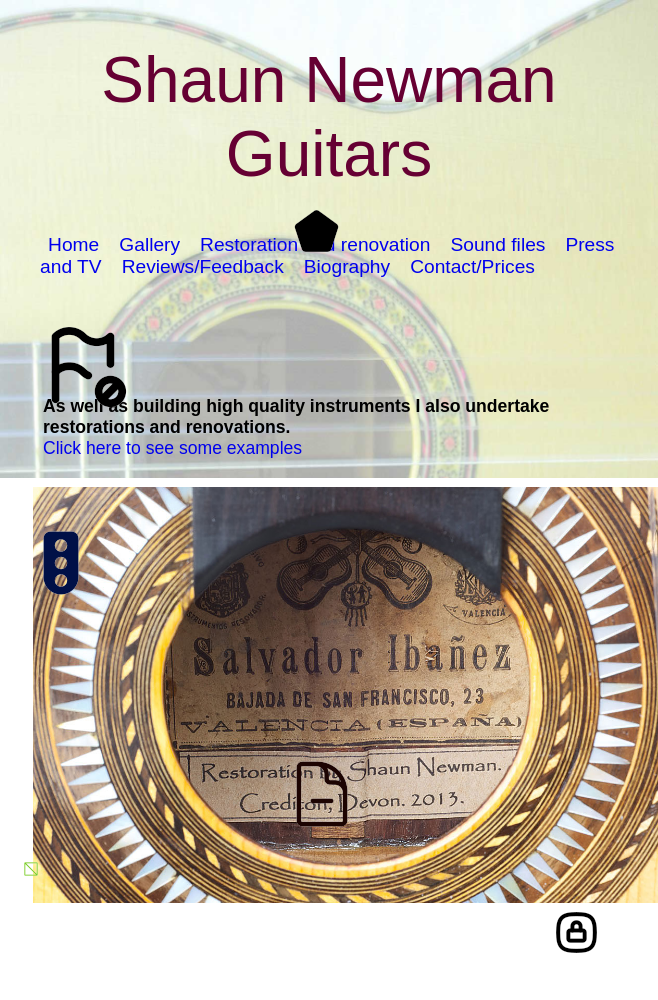 Image resolution: width=658 pixels, height=1000 pixels. Describe the element at coordinates (31, 869) in the screenshot. I see `indicates missing or unavailable image content` at that location.